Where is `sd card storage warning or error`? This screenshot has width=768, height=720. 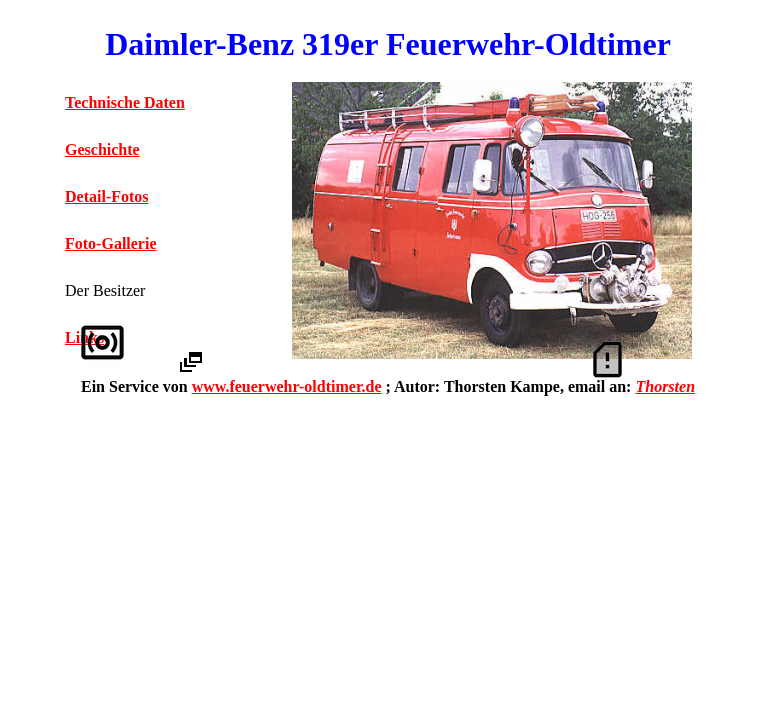 sd card storage warning or error is located at coordinates (607, 359).